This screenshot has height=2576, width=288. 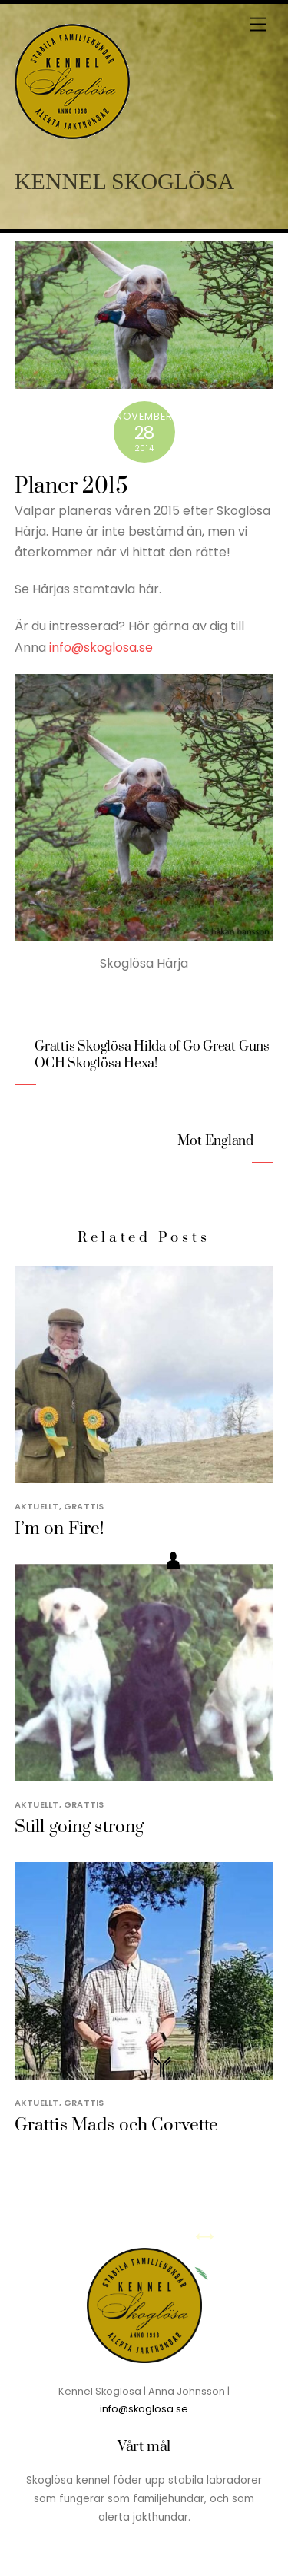 What do you see at coordinates (173, 1559) in the screenshot?
I see `view your character profile` at bounding box center [173, 1559].